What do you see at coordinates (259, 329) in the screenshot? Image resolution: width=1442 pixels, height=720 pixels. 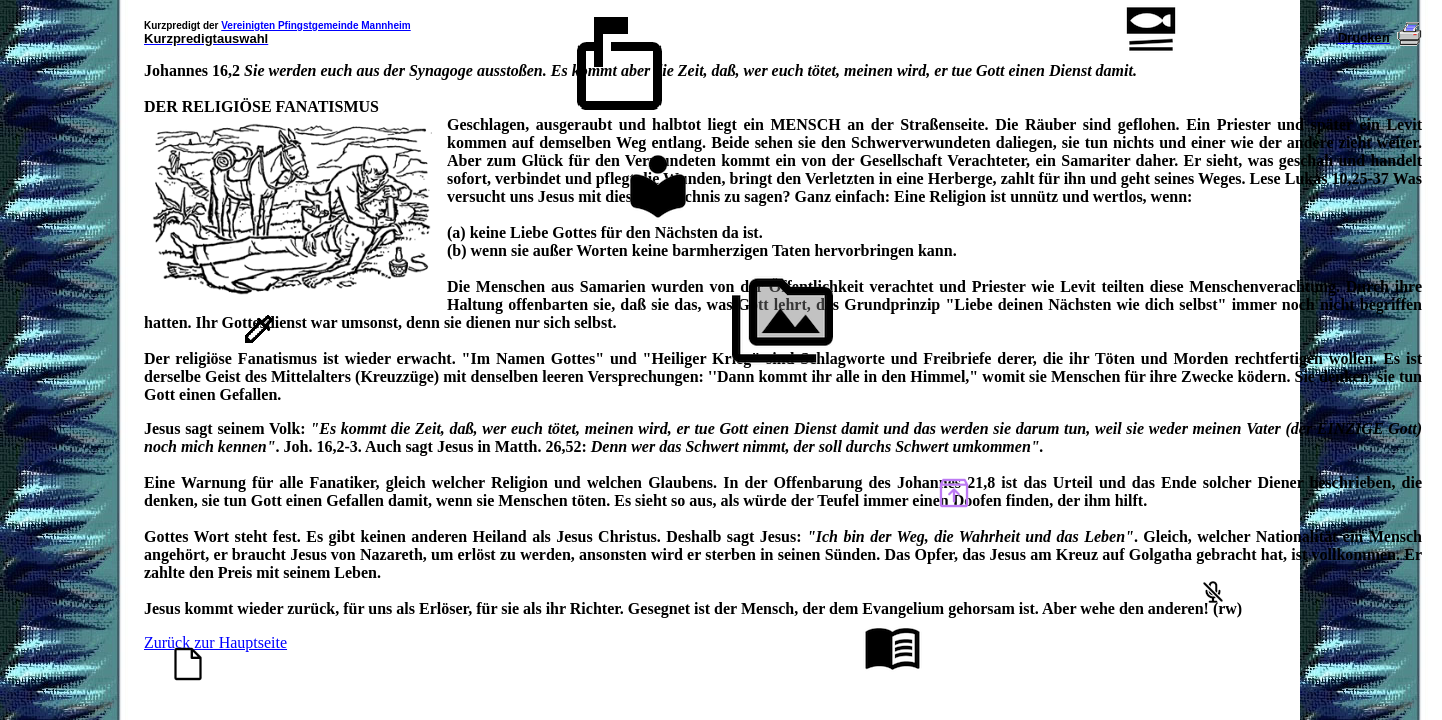 I see `pick a color from the canvas` at bounding box center [259, 329].